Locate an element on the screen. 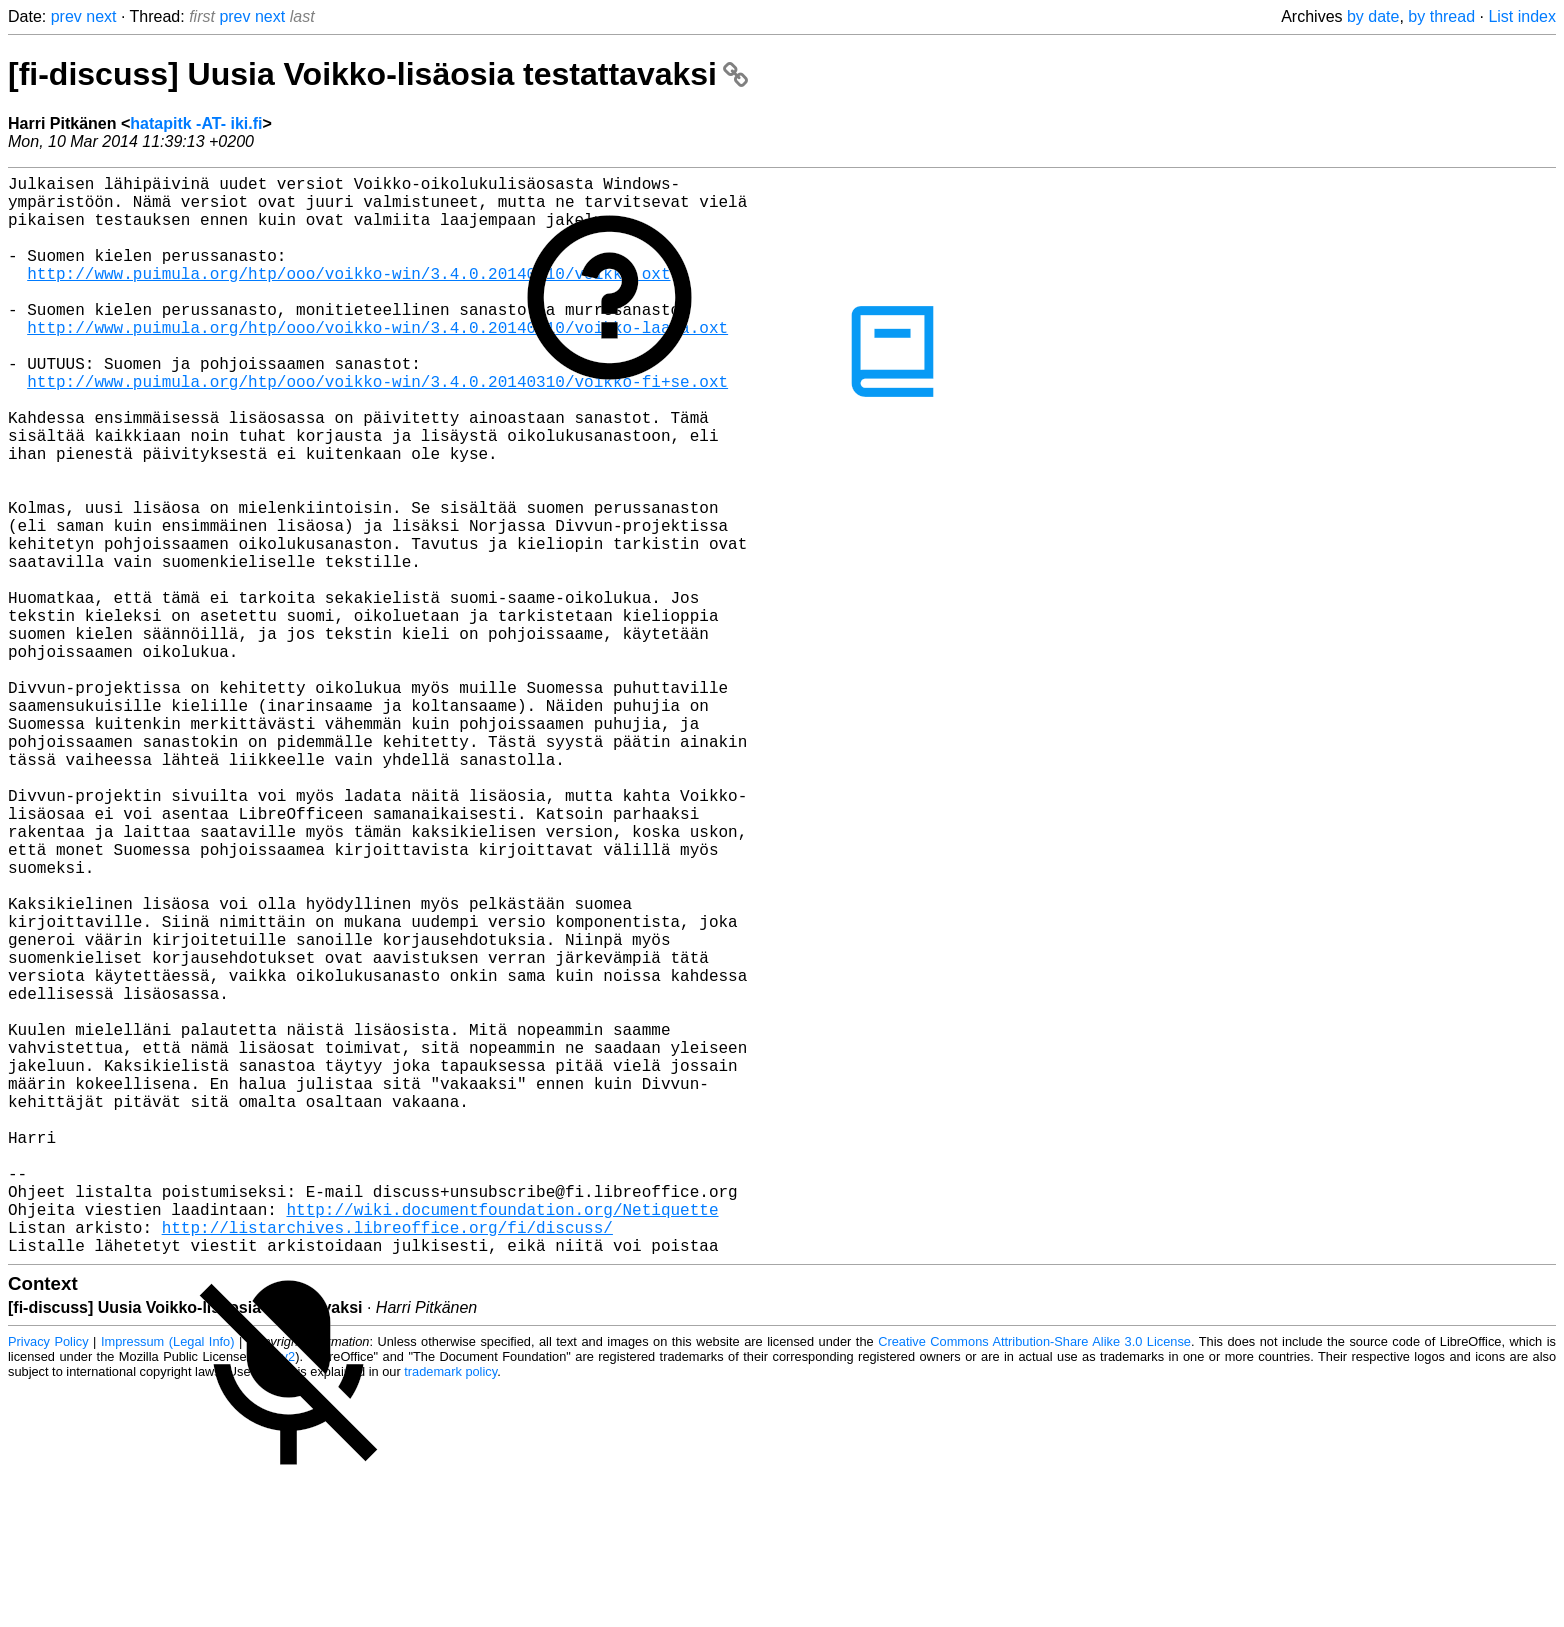  open your library or reading list is located at coordinates (892, 351).